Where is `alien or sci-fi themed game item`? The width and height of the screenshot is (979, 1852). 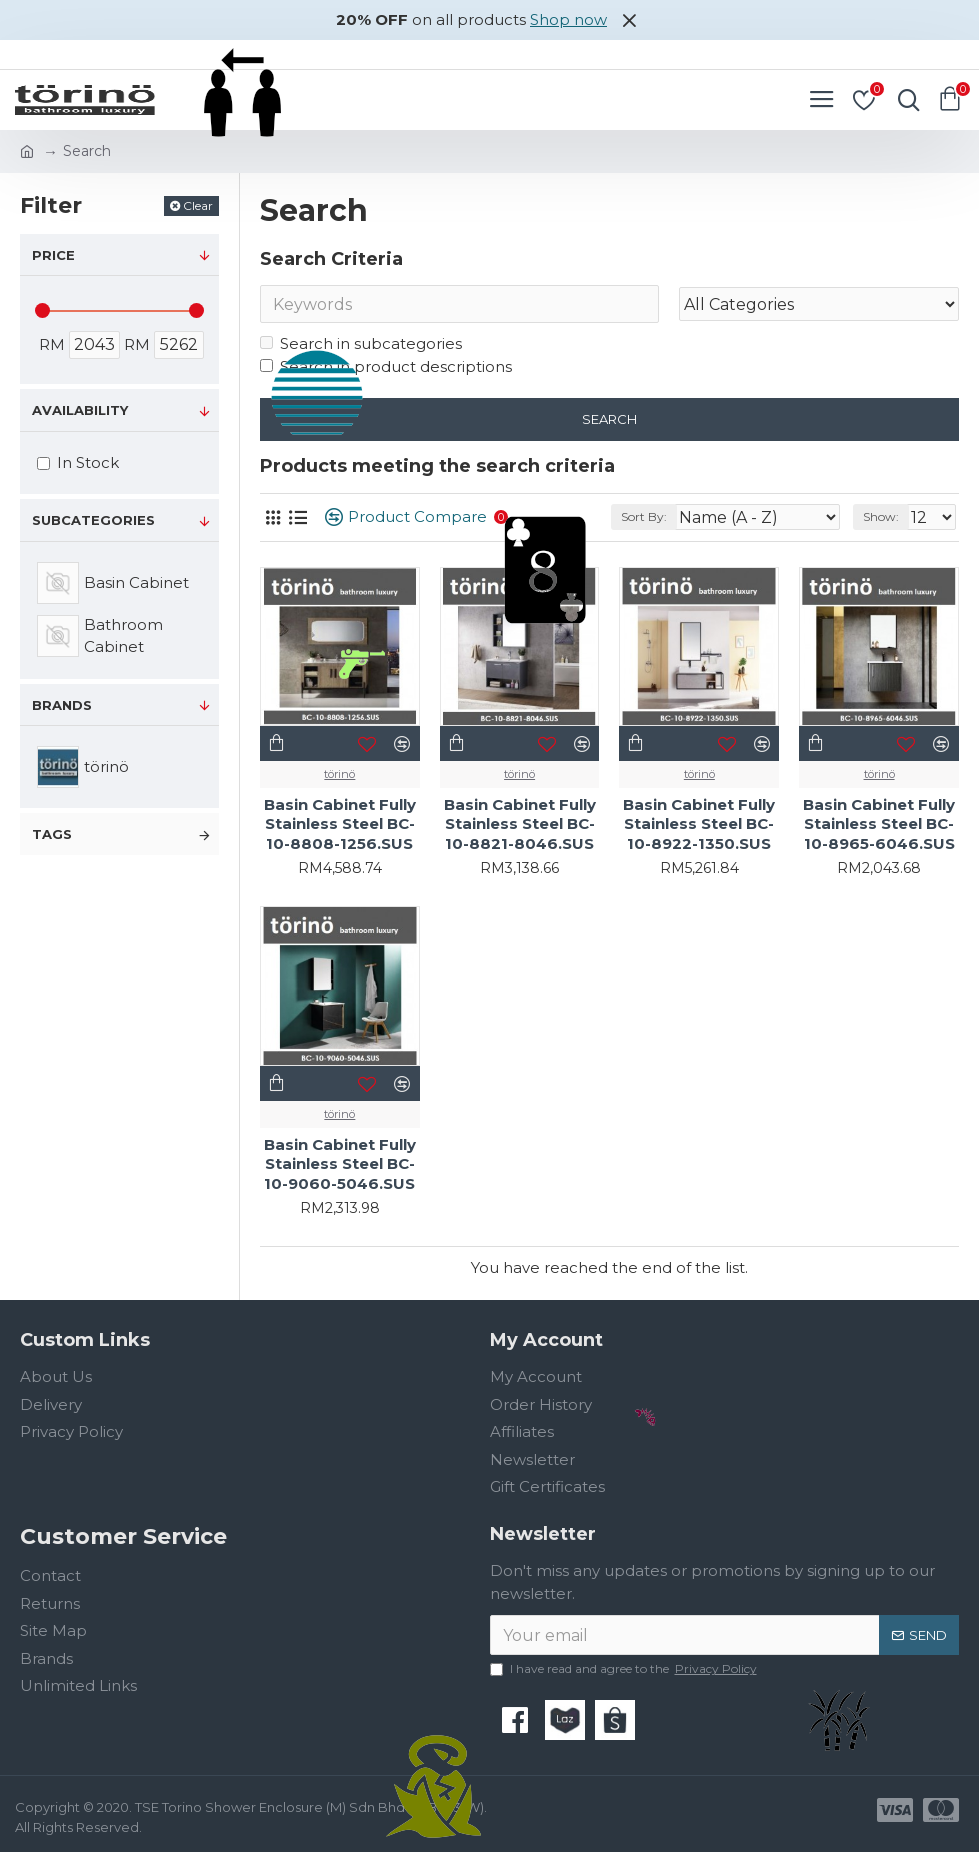 alien or sci-fi themed game item is located at coordinates (433, 1786).